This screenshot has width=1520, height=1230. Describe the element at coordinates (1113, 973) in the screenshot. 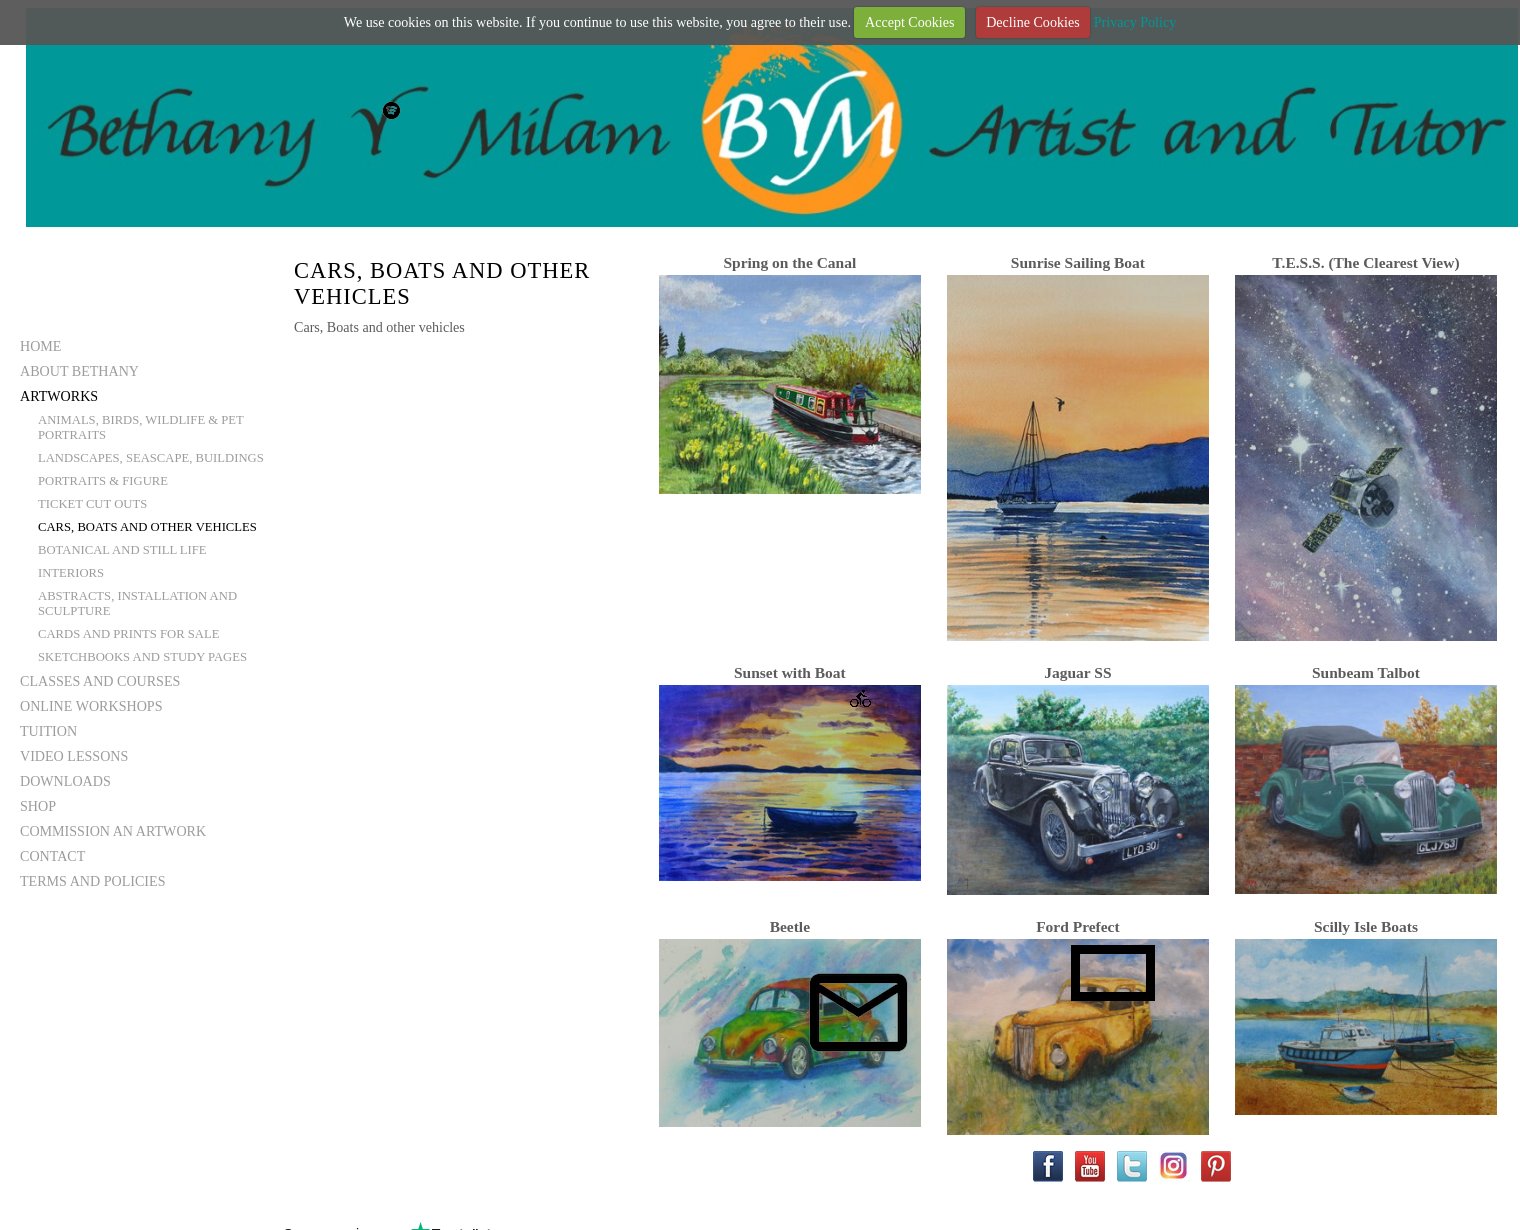

I see `crop image to 16:9 aspect ratio` at that location.